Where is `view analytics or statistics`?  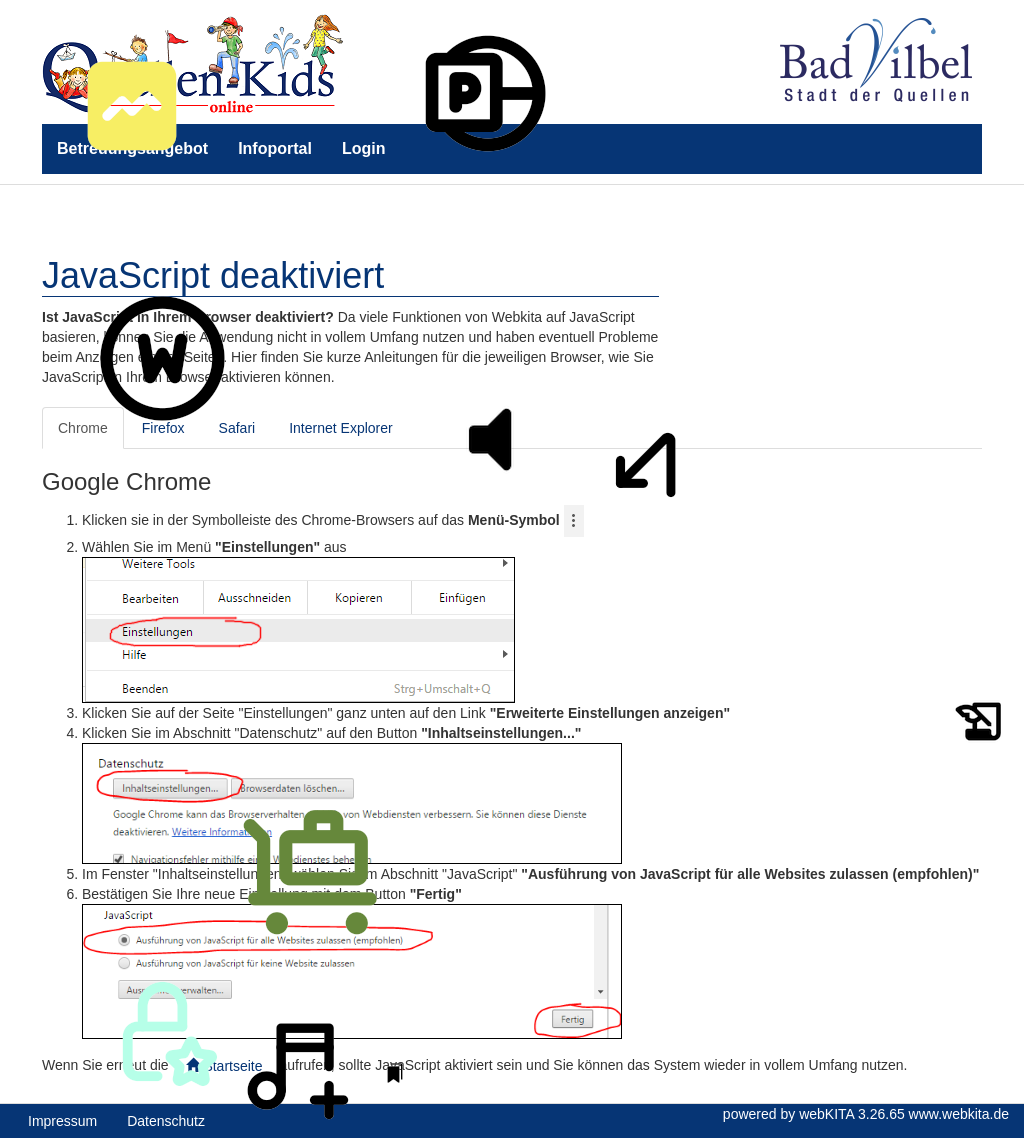 view analytics or statistics is located at coordinates (132, 106).